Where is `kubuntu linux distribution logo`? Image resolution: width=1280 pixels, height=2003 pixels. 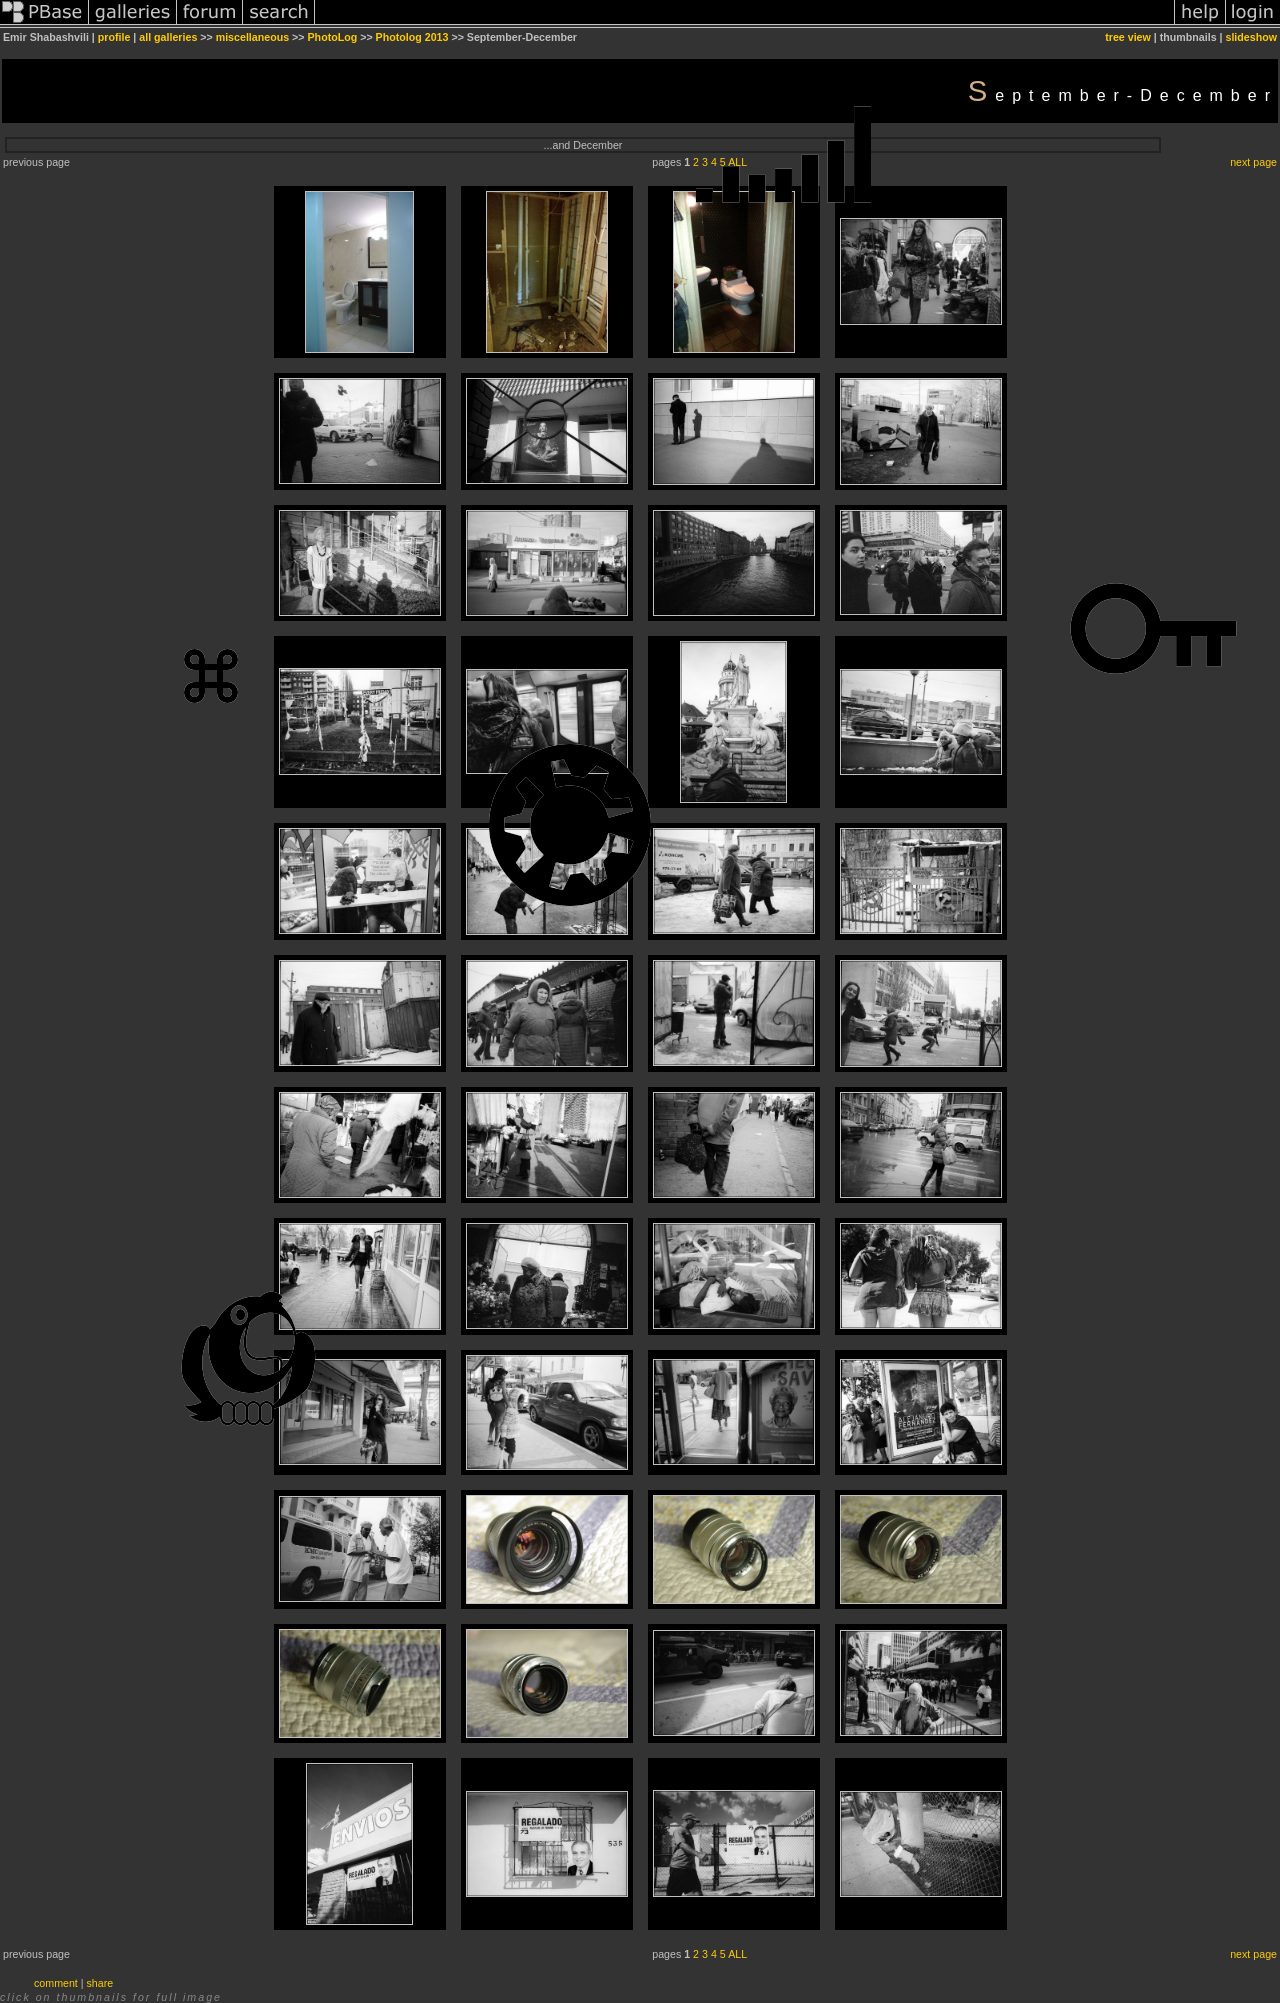
kubuntu linux distribution logo is located at coordinates (570, 825).